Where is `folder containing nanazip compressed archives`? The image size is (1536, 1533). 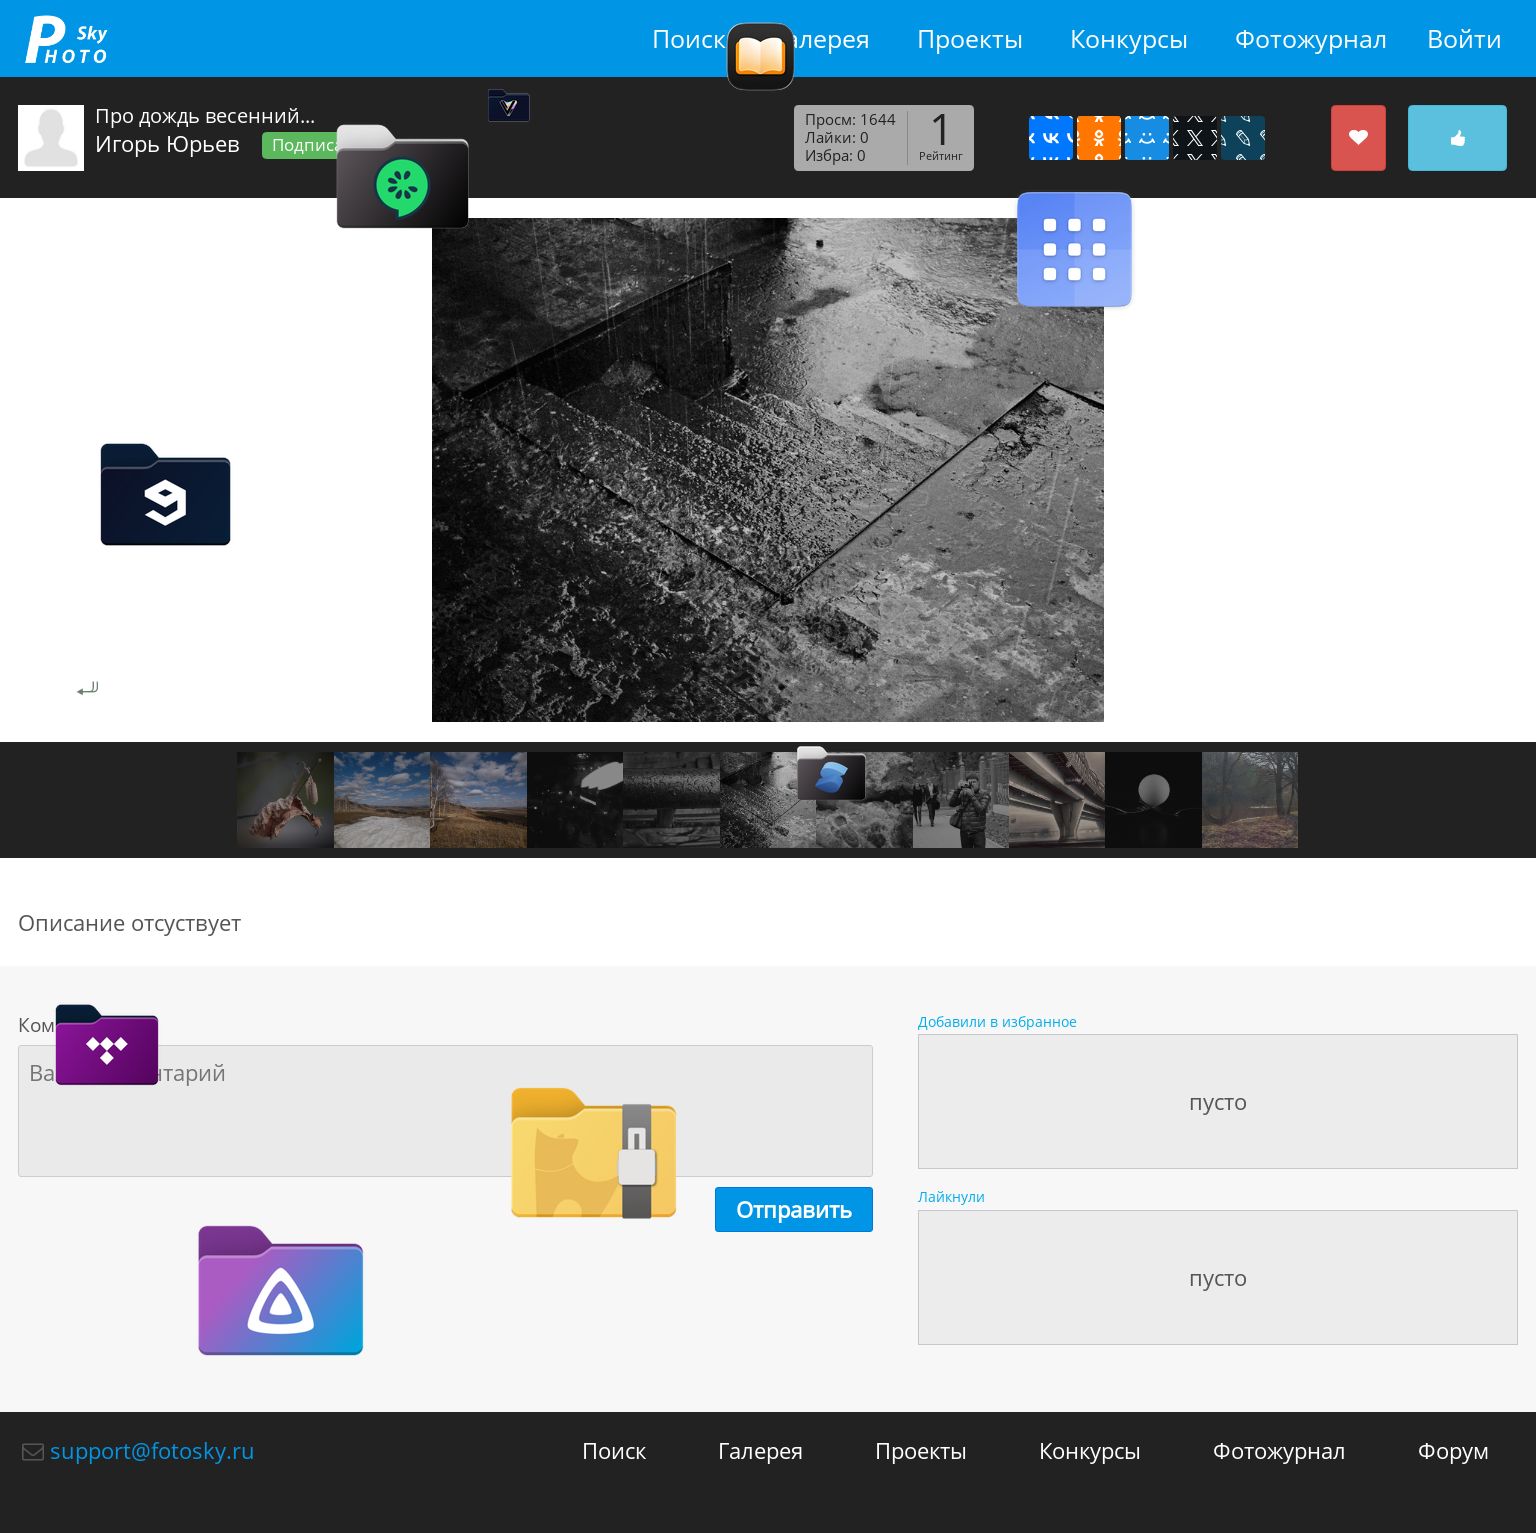 folder containing nanazip compressed archives is located at coordinates (593, 1157).